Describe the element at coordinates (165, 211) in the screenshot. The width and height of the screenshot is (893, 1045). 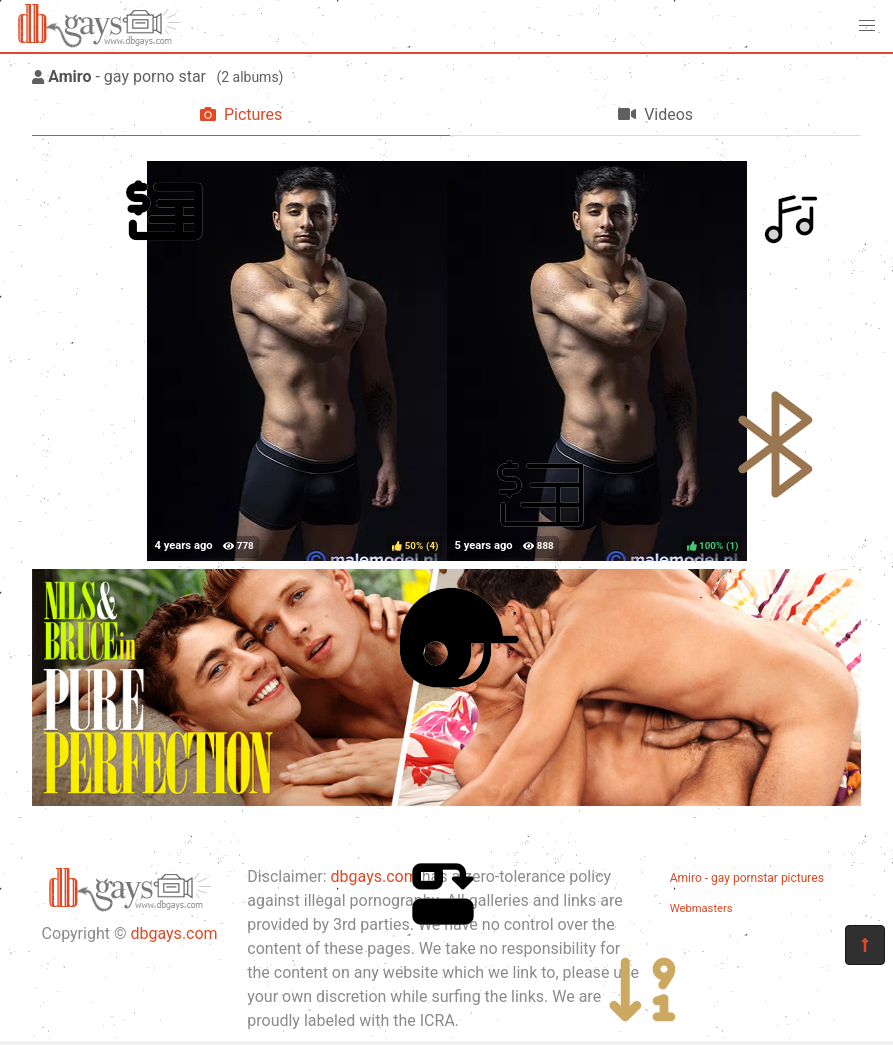
I see `view invoice or billing details` at that location.